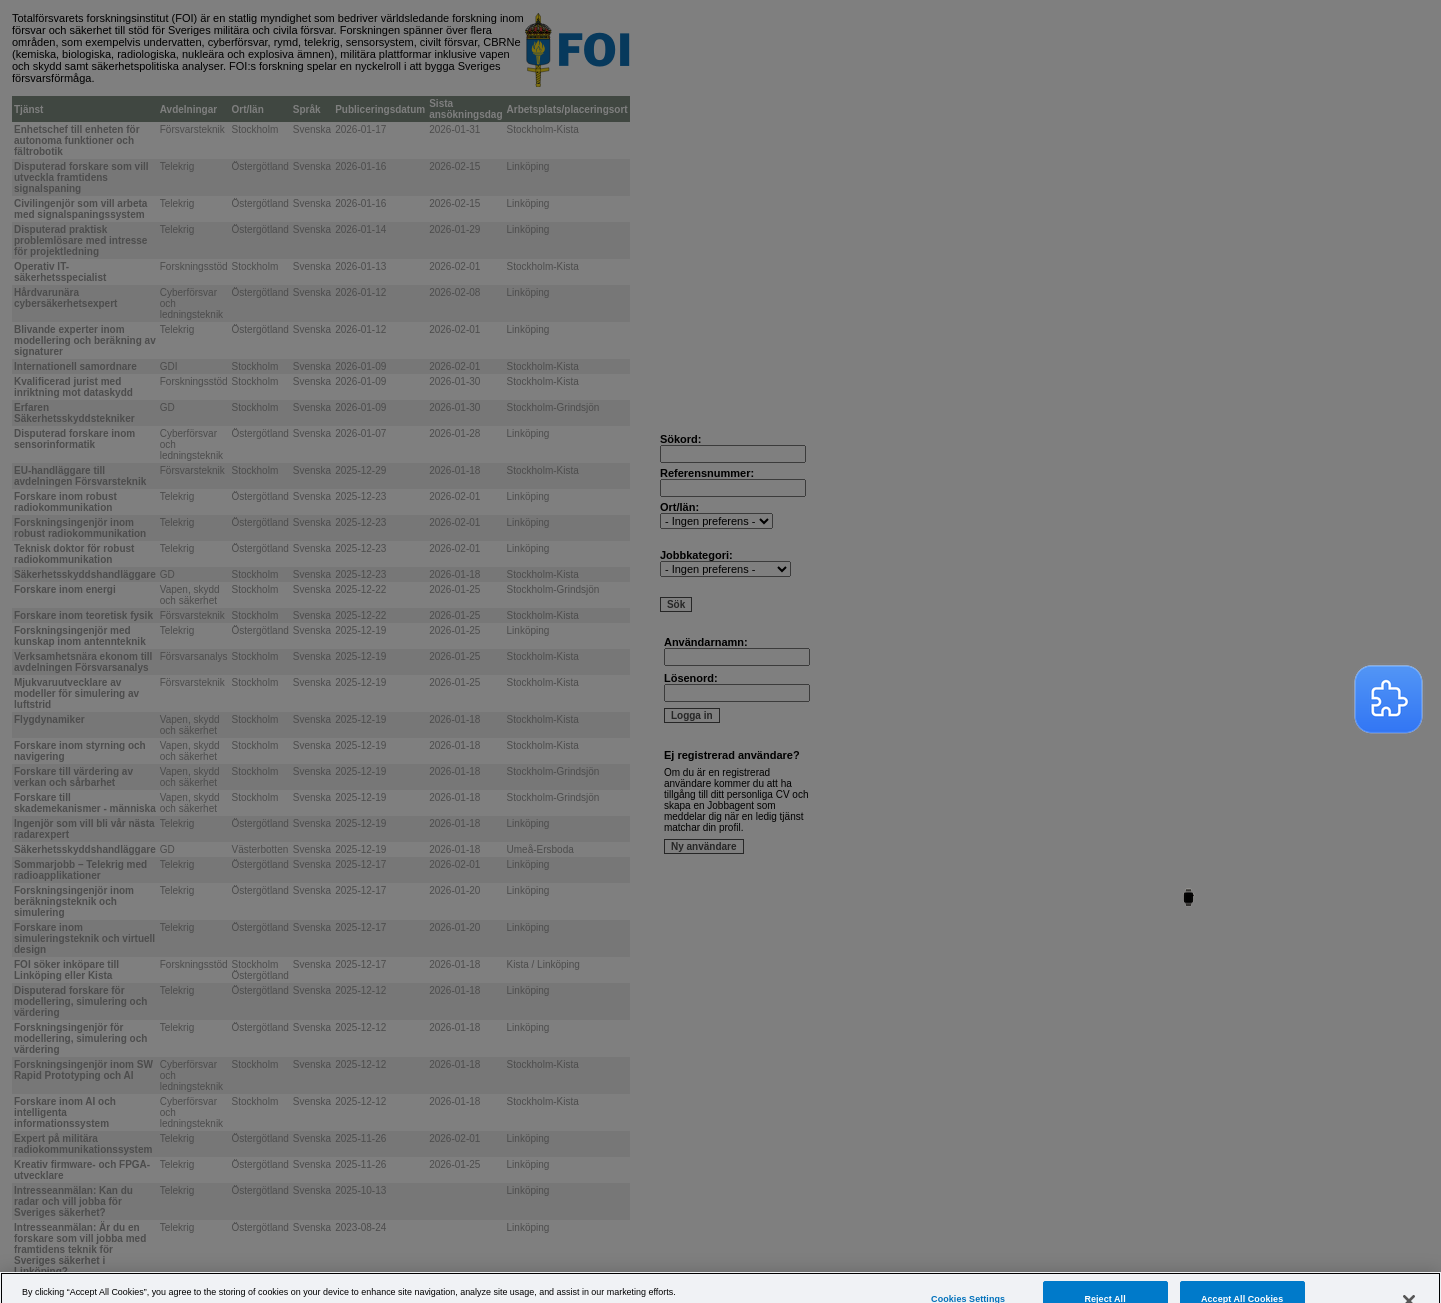 The image size is (1441, 1303). I want to click on manage plugin or extension settings, so click(1388, 700).